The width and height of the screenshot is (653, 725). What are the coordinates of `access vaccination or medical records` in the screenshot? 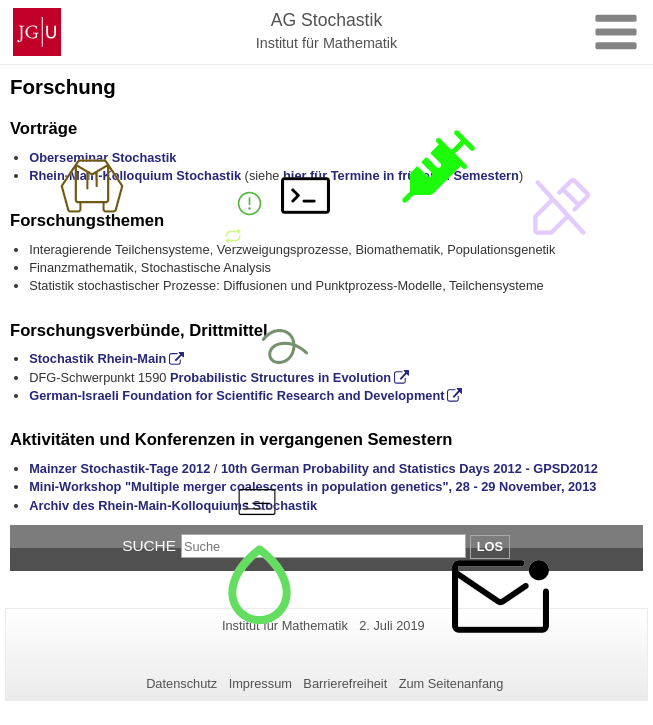 It's located at (438, 166).